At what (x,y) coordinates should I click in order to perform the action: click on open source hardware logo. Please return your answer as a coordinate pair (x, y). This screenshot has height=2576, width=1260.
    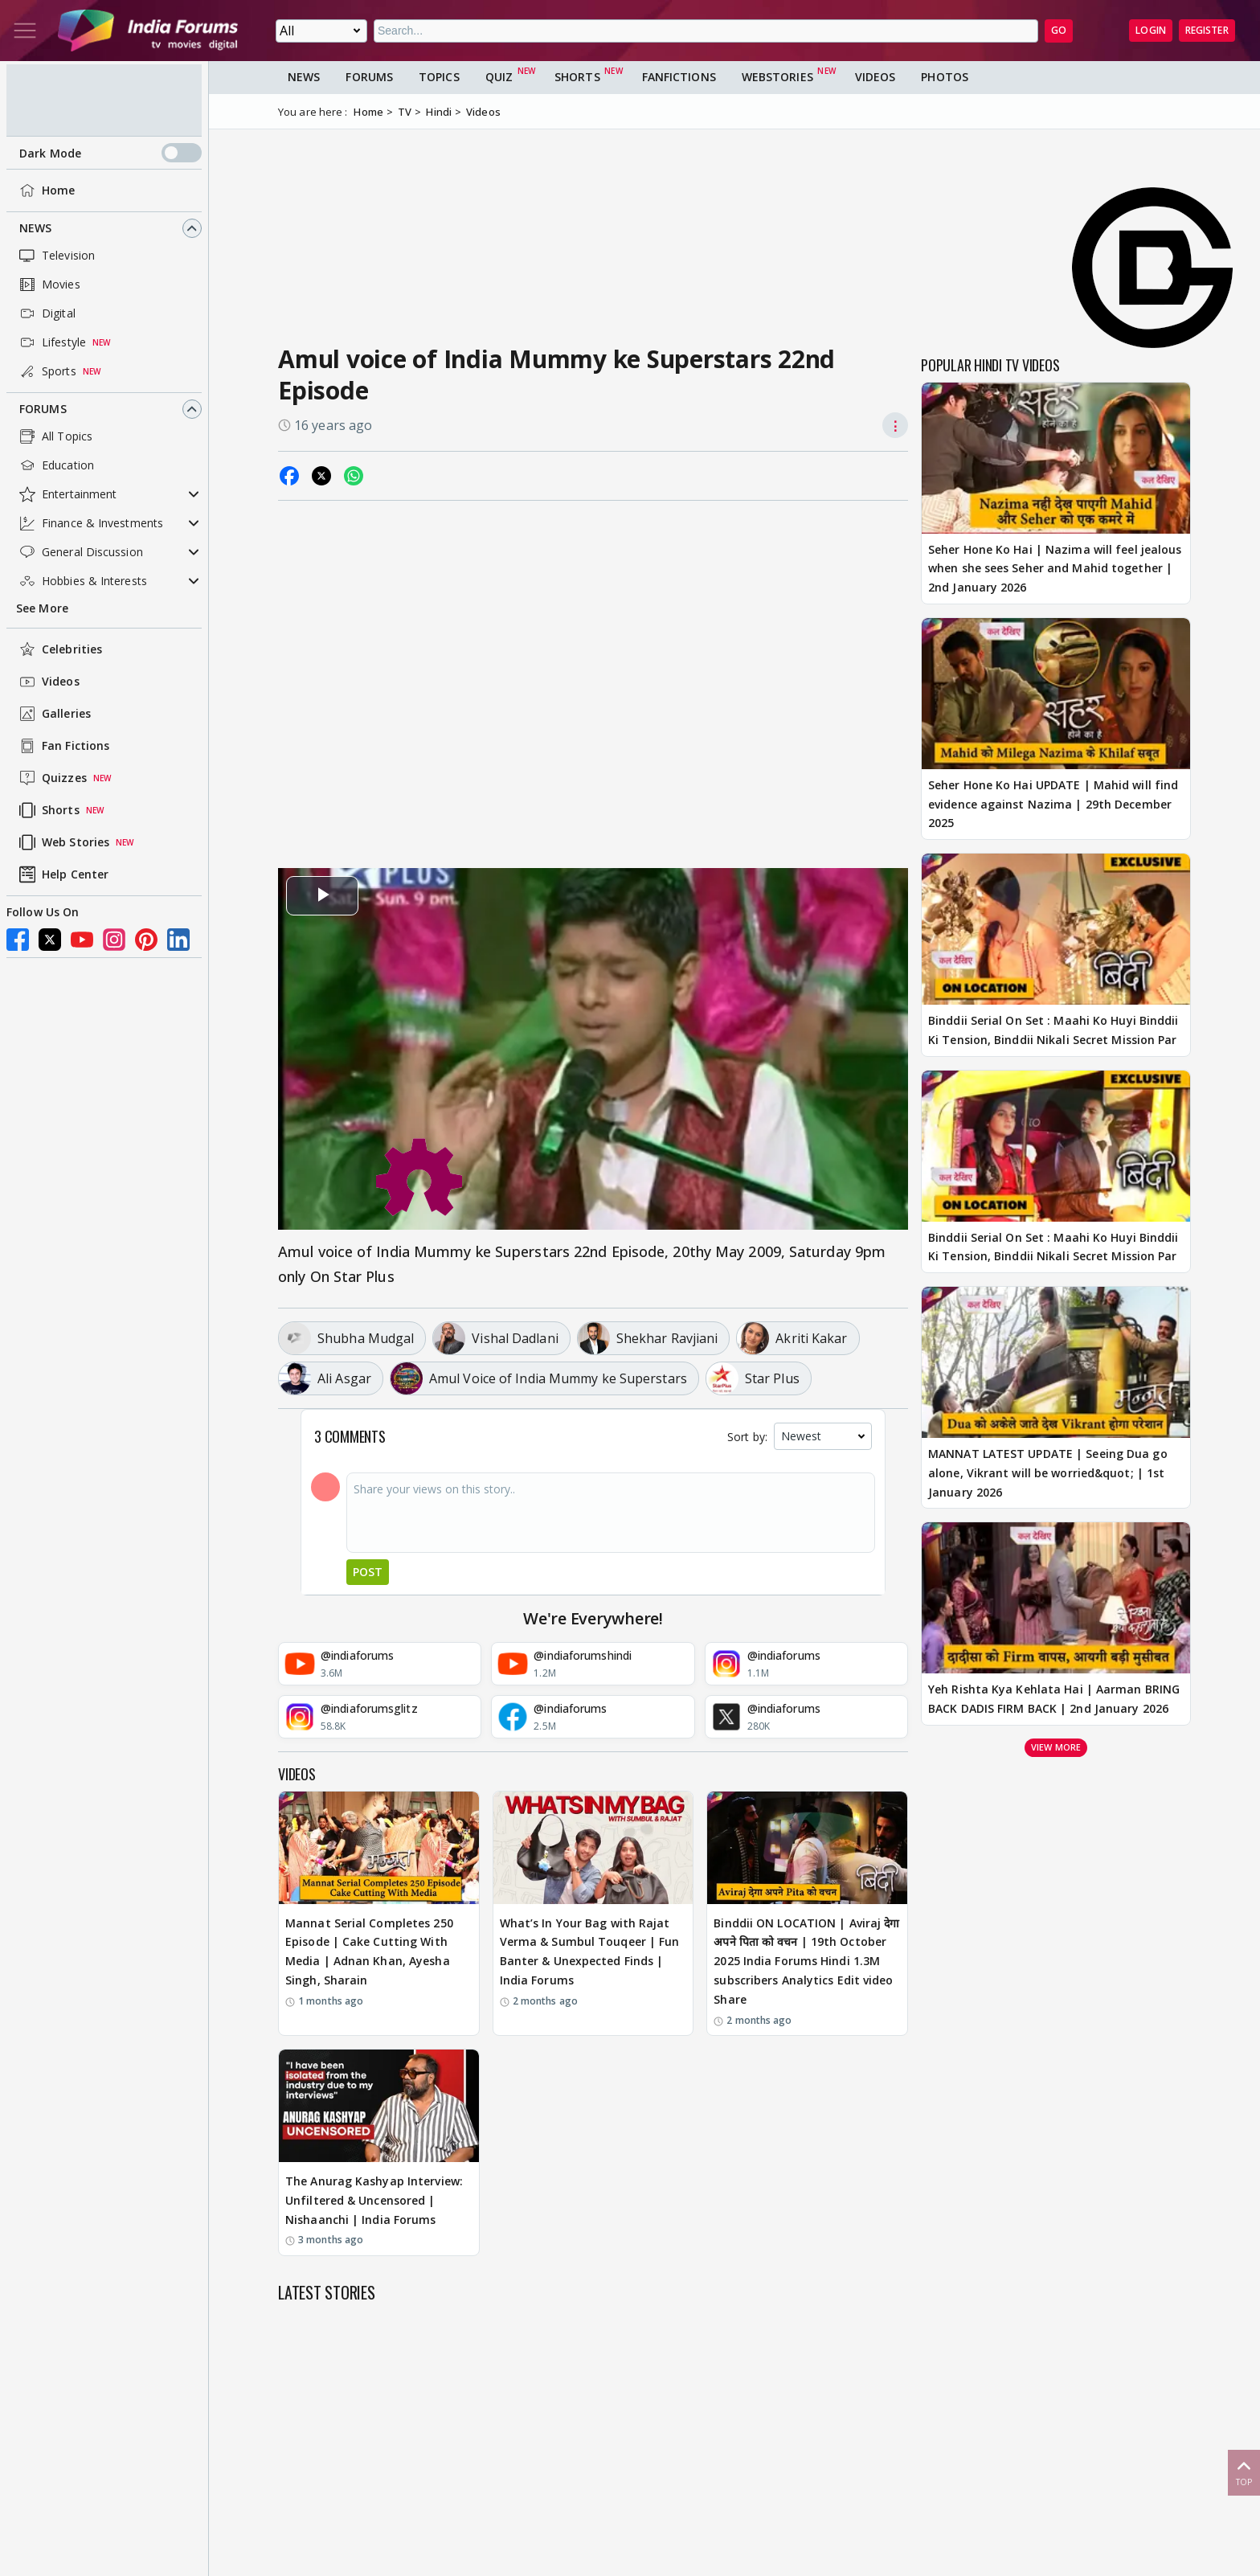
    Looking at the image, I should click on (419, 1177).